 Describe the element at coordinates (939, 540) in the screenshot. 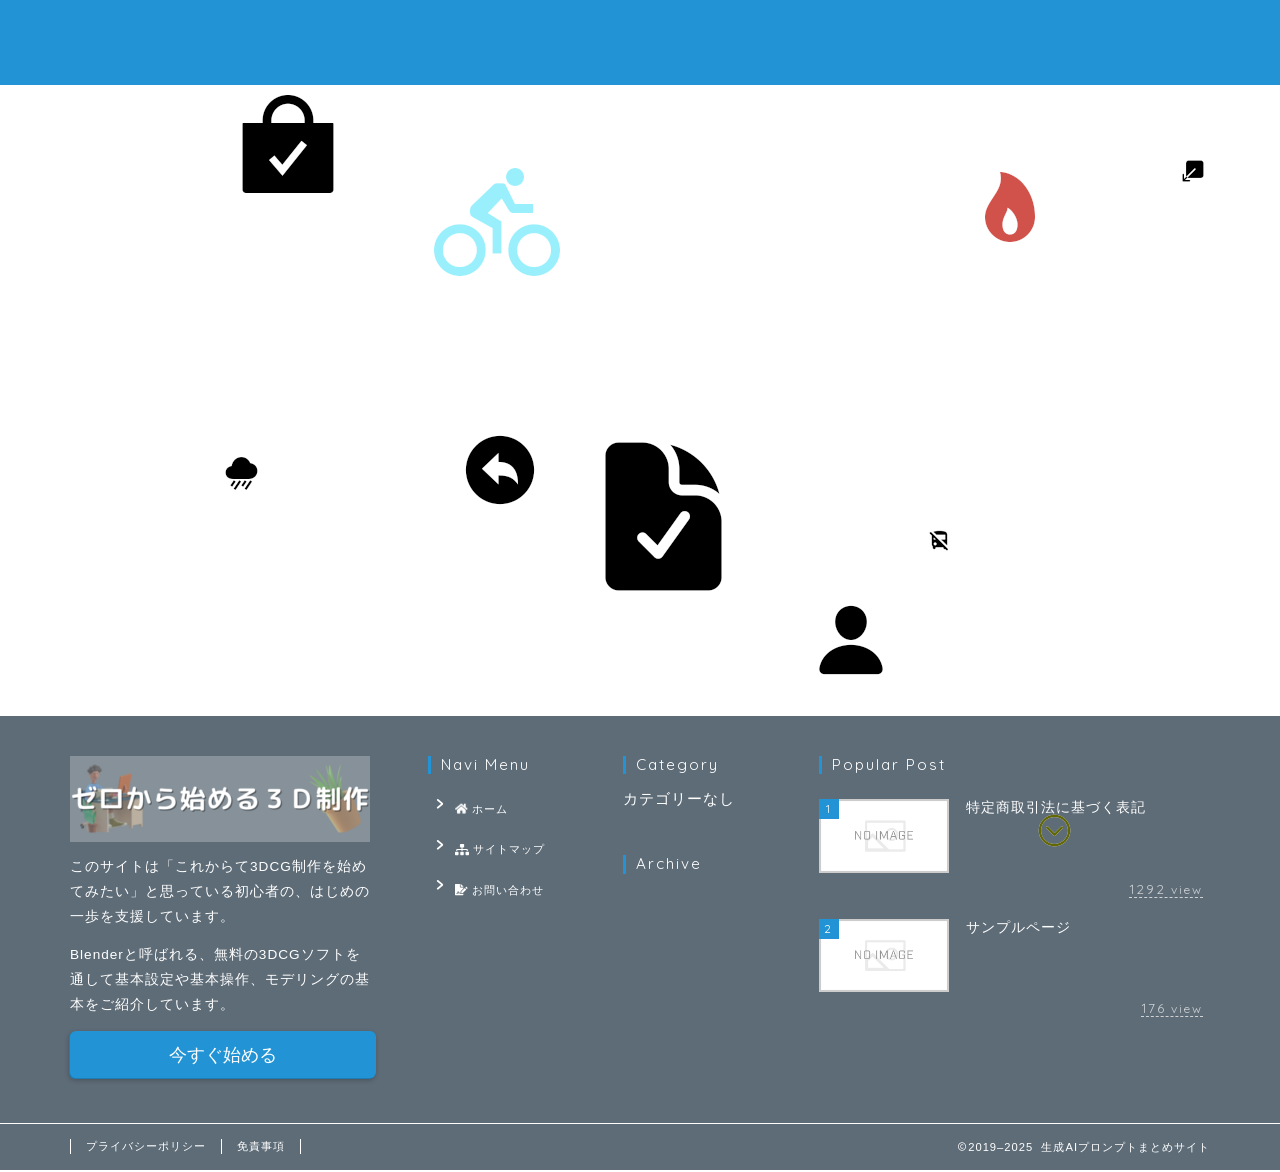

I see `no bus transfer available at this stop` at that location.